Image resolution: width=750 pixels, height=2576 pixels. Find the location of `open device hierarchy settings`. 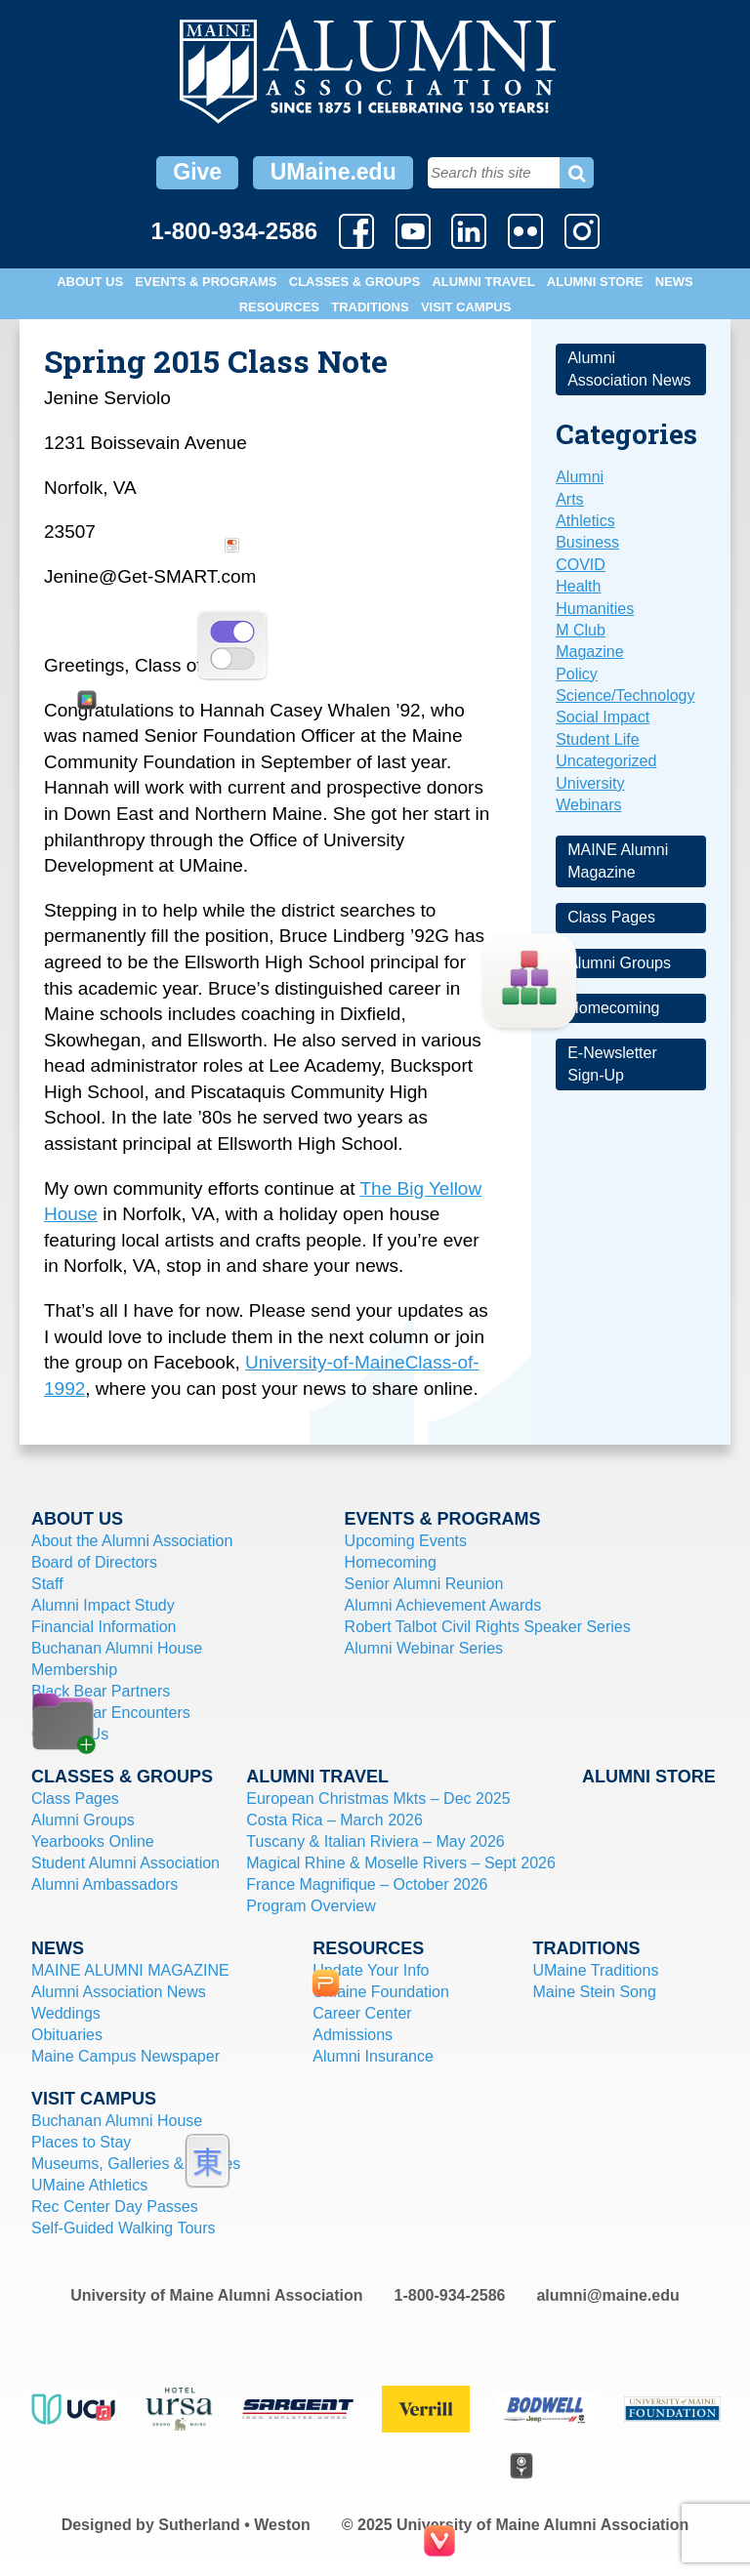

open device hierarchy settings is located at coordinates (529, 981).